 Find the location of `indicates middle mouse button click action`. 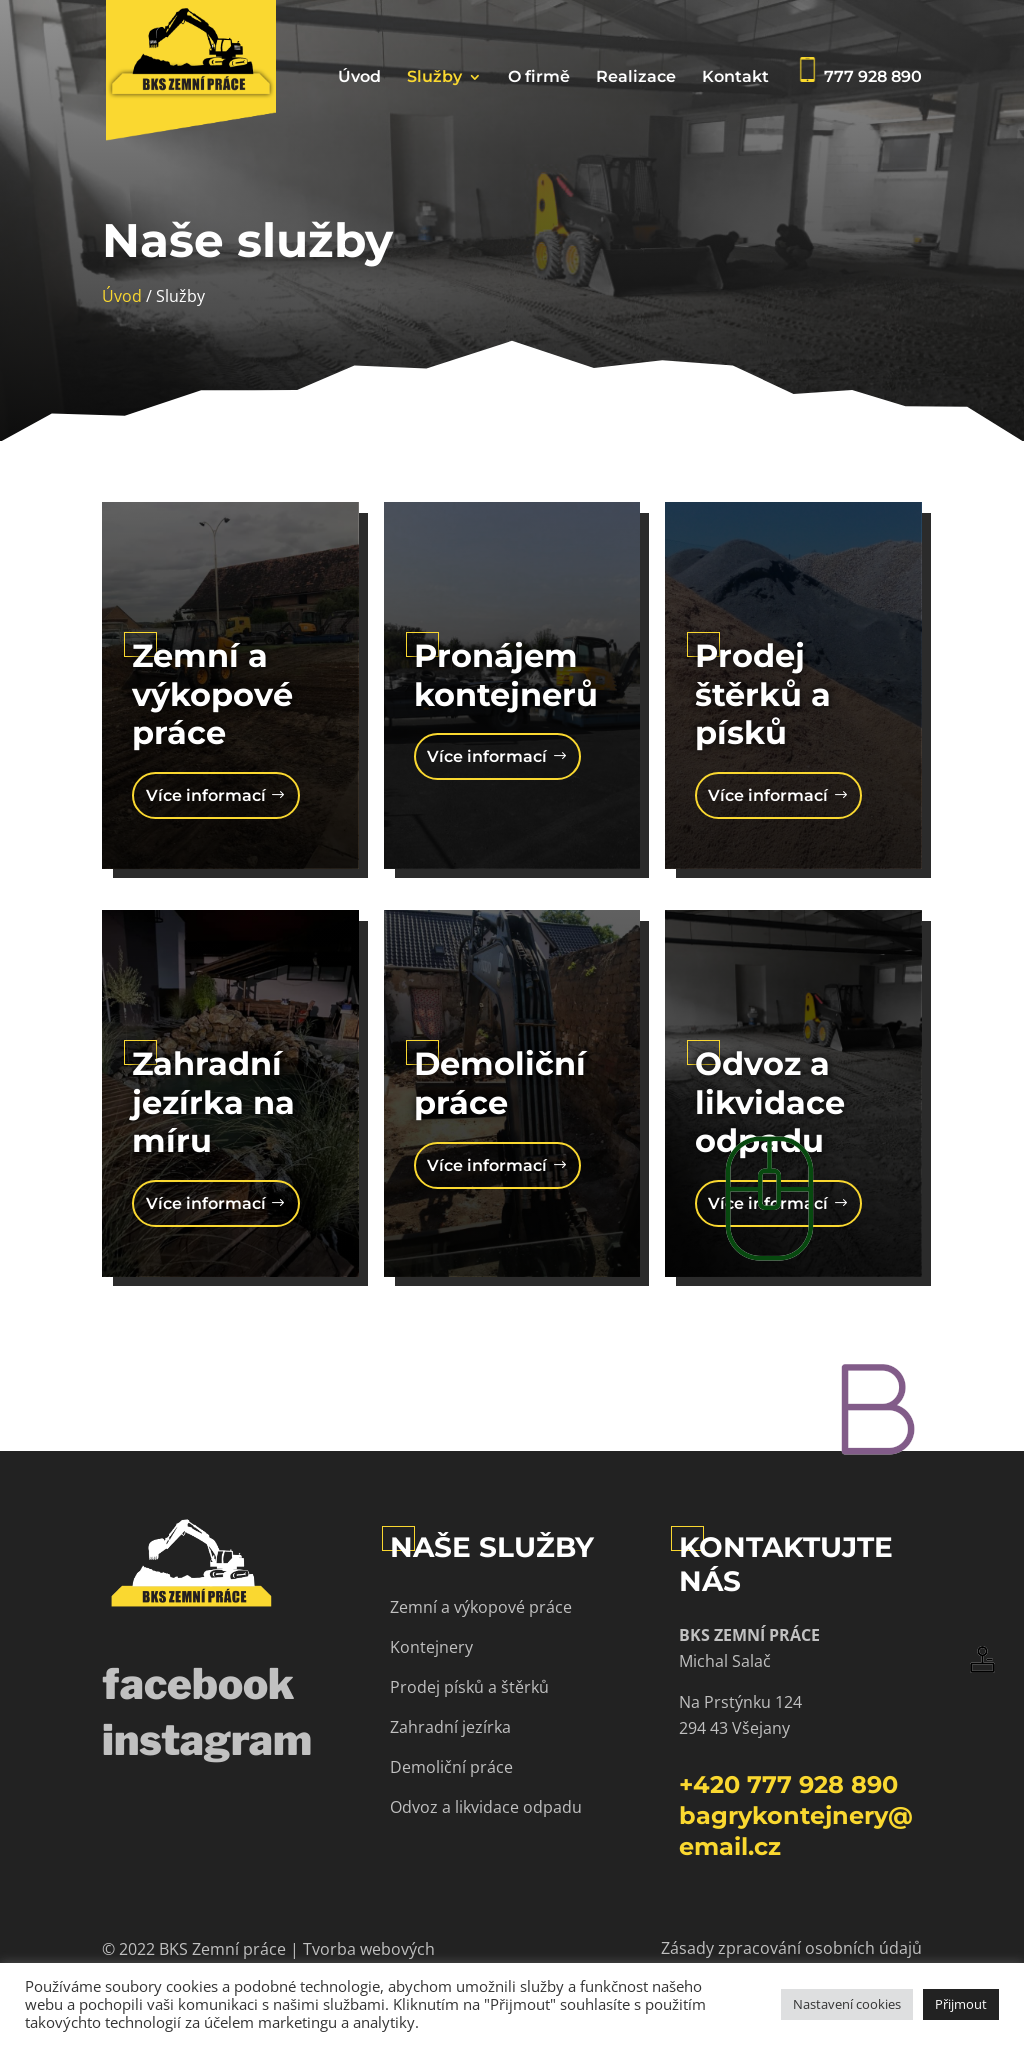

indicates middle mouse button click action is located at coordinates (769, 1198).